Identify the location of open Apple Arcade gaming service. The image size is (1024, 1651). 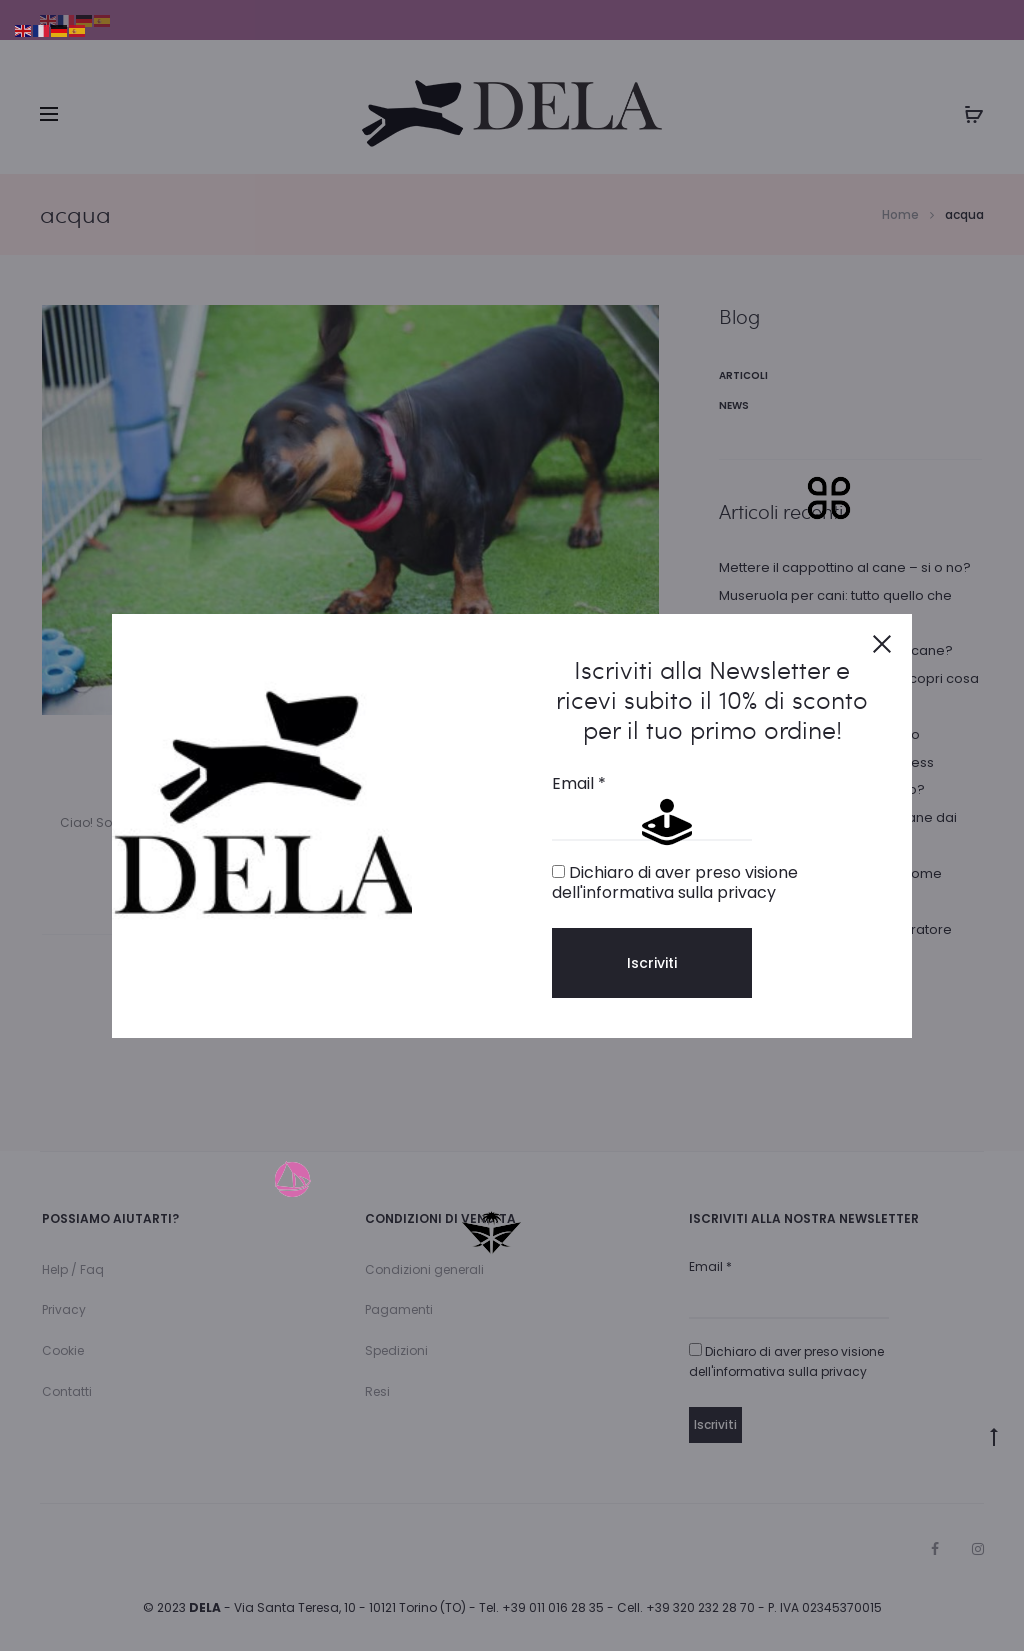
(667, 822).